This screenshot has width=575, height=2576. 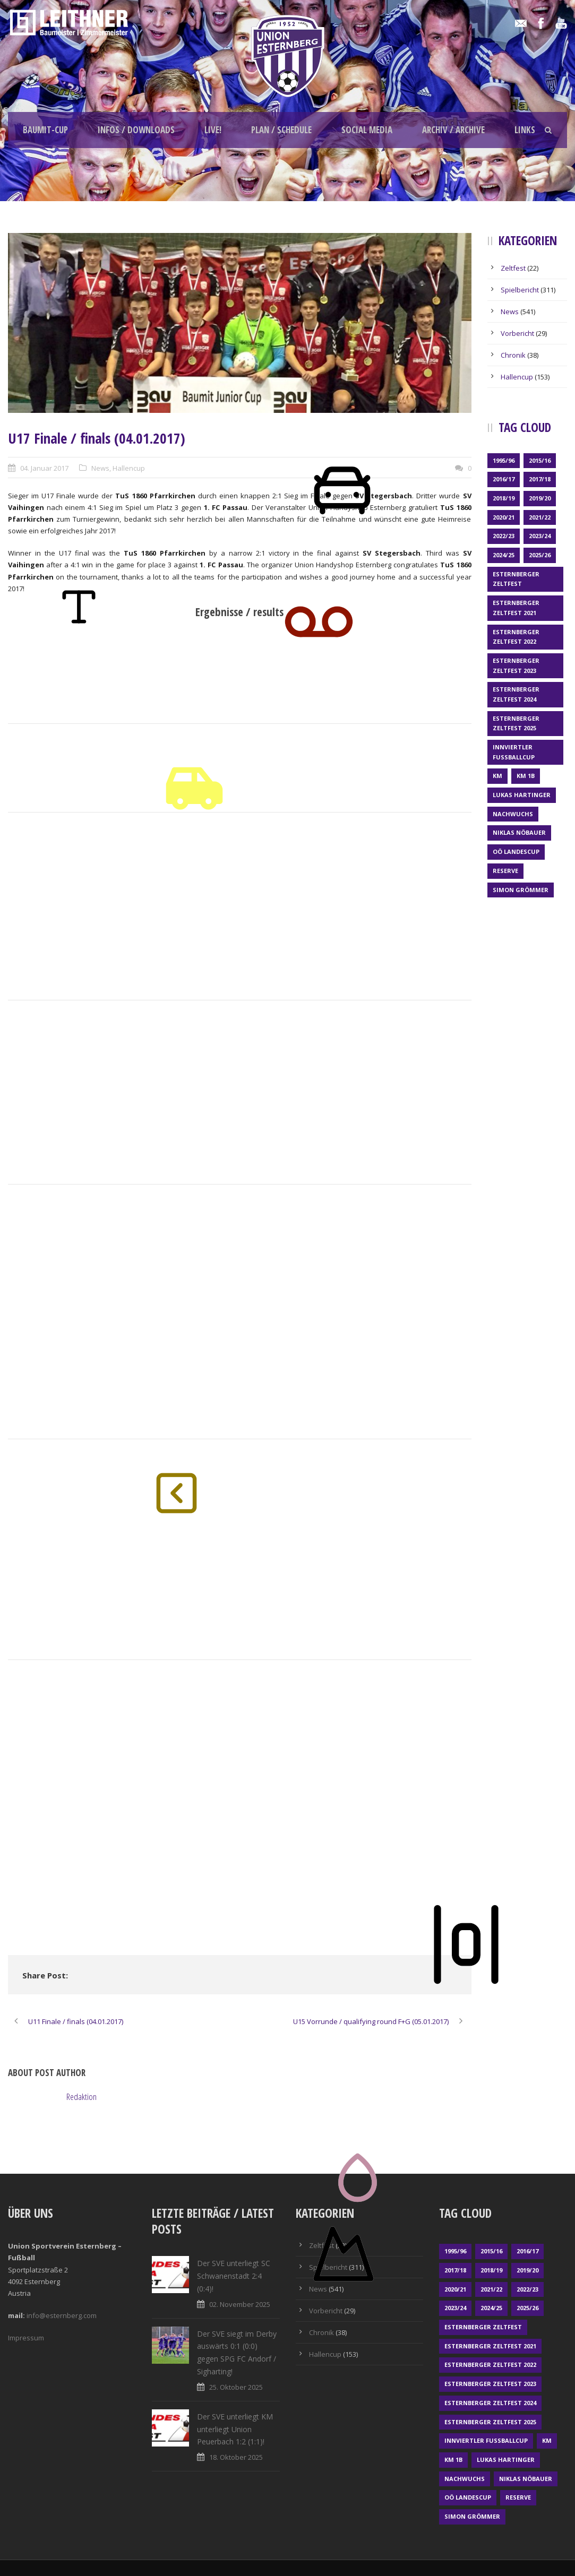 What do you see at coordinates (194, 787) in the screenshot?
I see `access vehicle or driving settings` at bounding box center [194, 787].